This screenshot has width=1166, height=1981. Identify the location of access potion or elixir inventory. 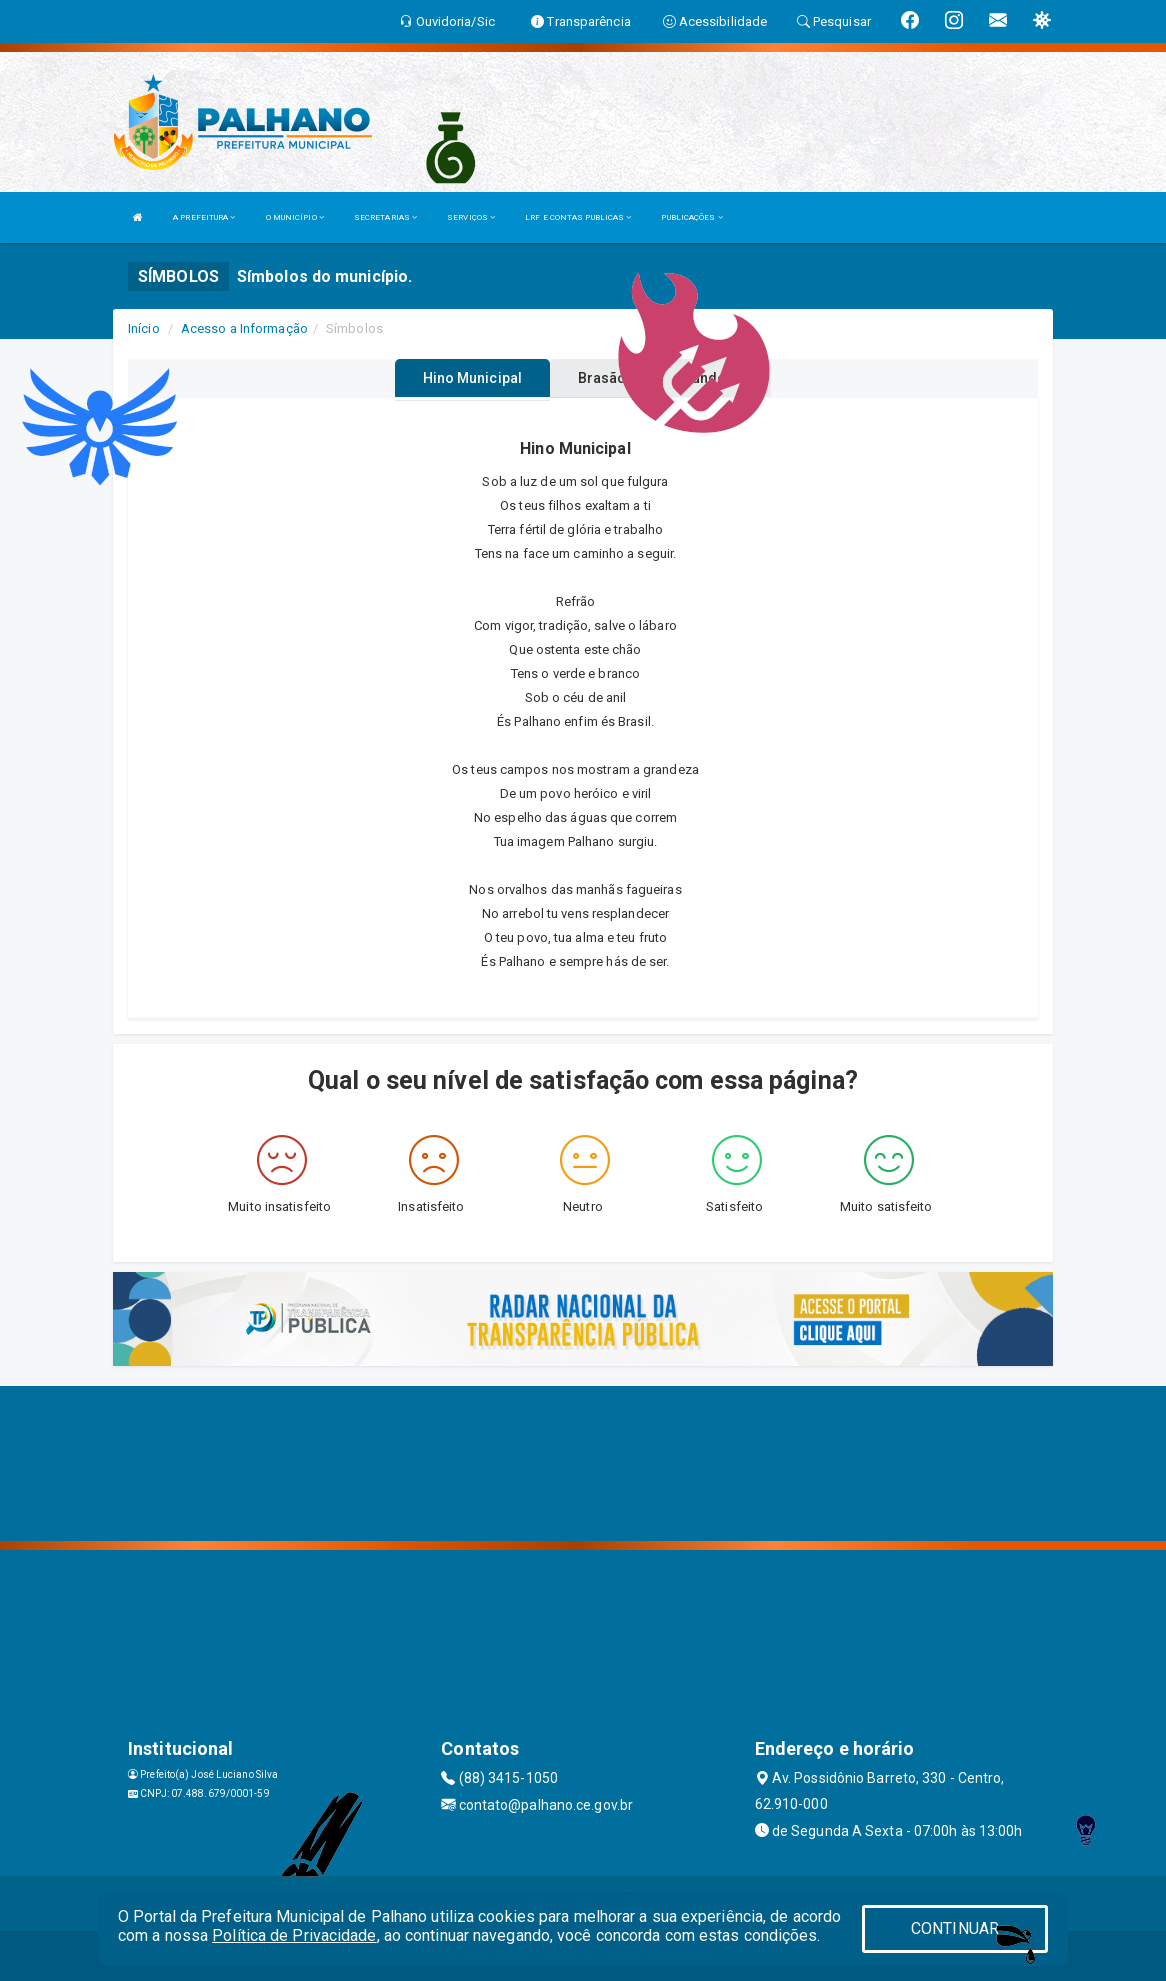
(450, 147).